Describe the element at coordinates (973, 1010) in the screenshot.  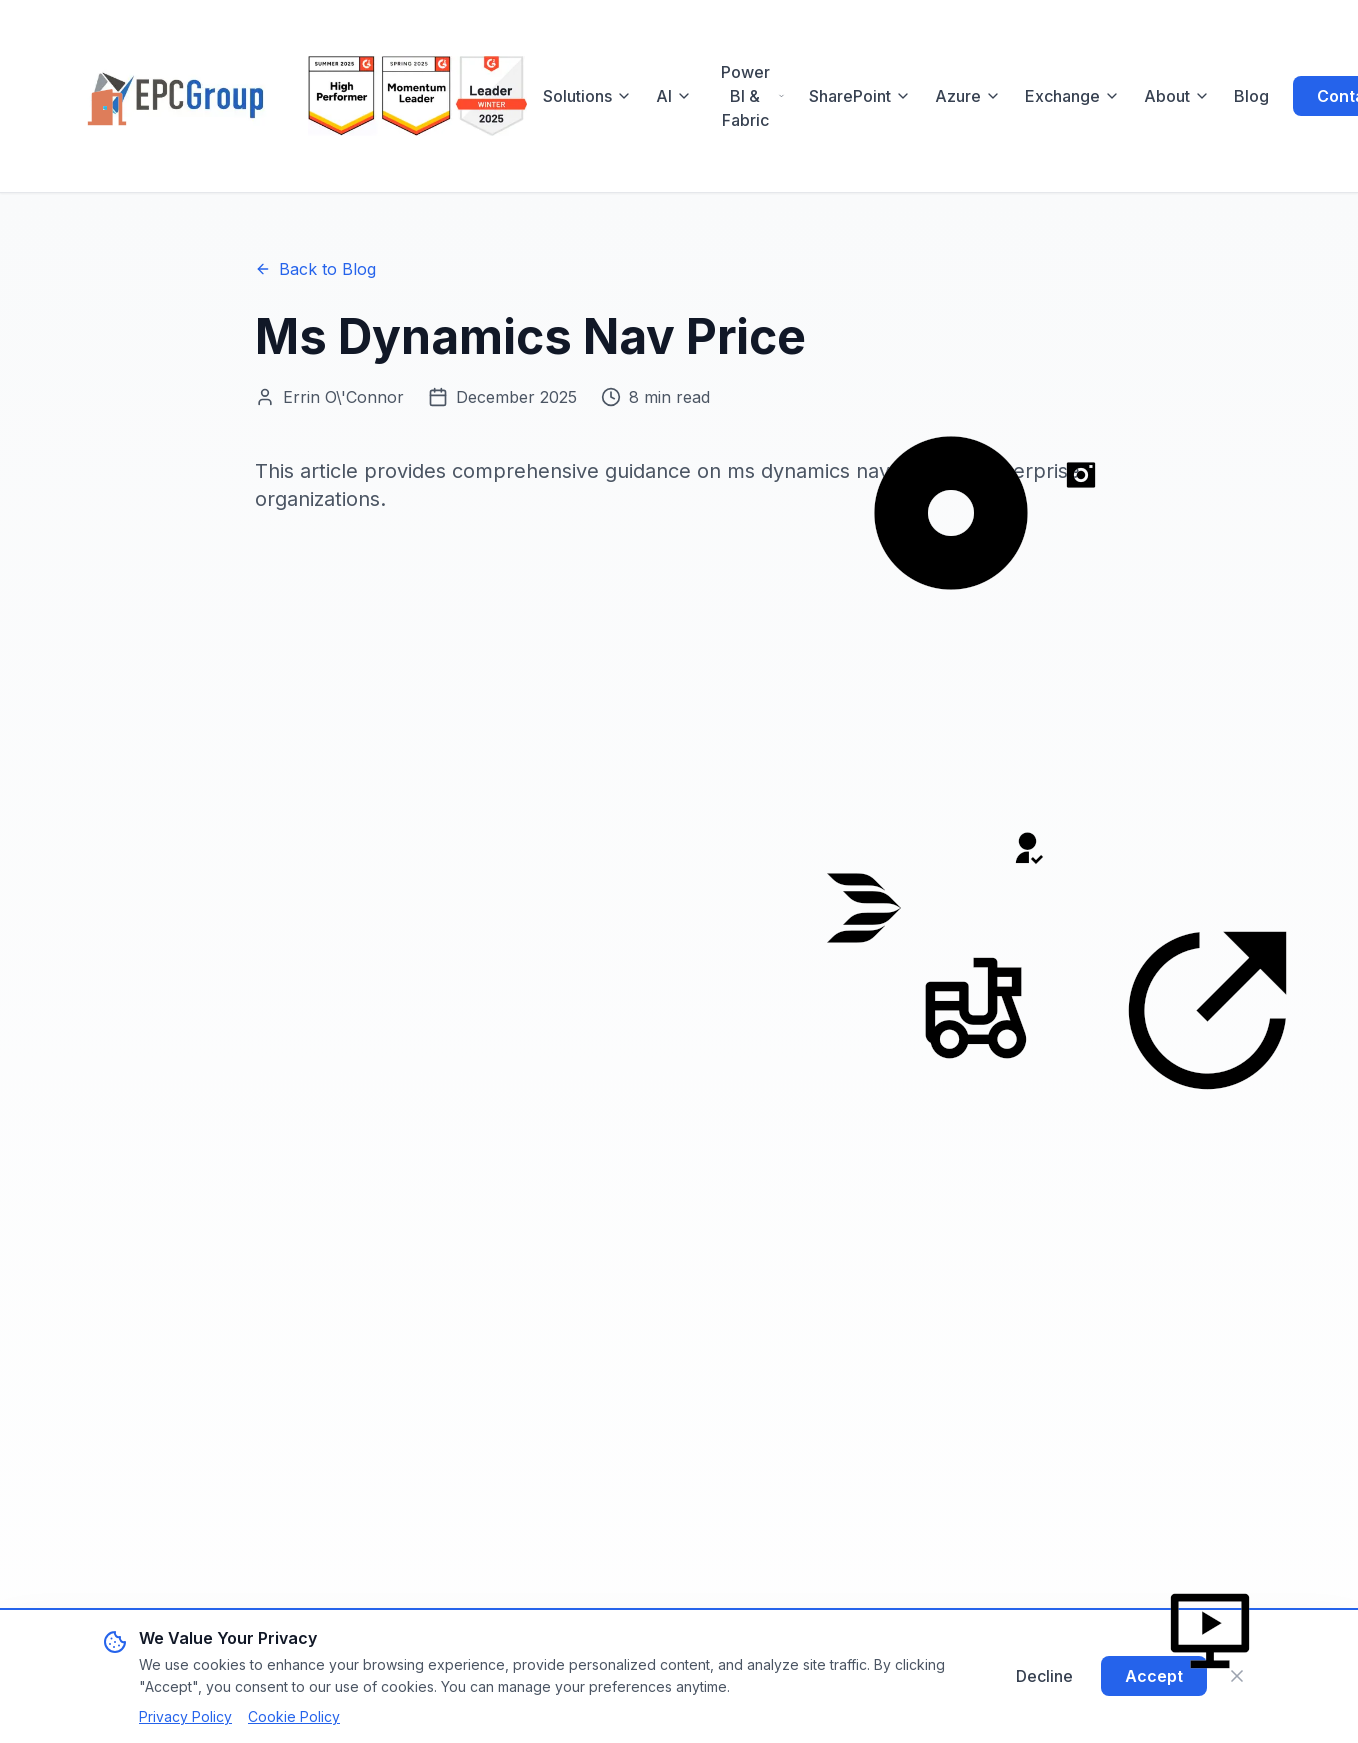
I see `select e-bike as transportation mode` at that location.